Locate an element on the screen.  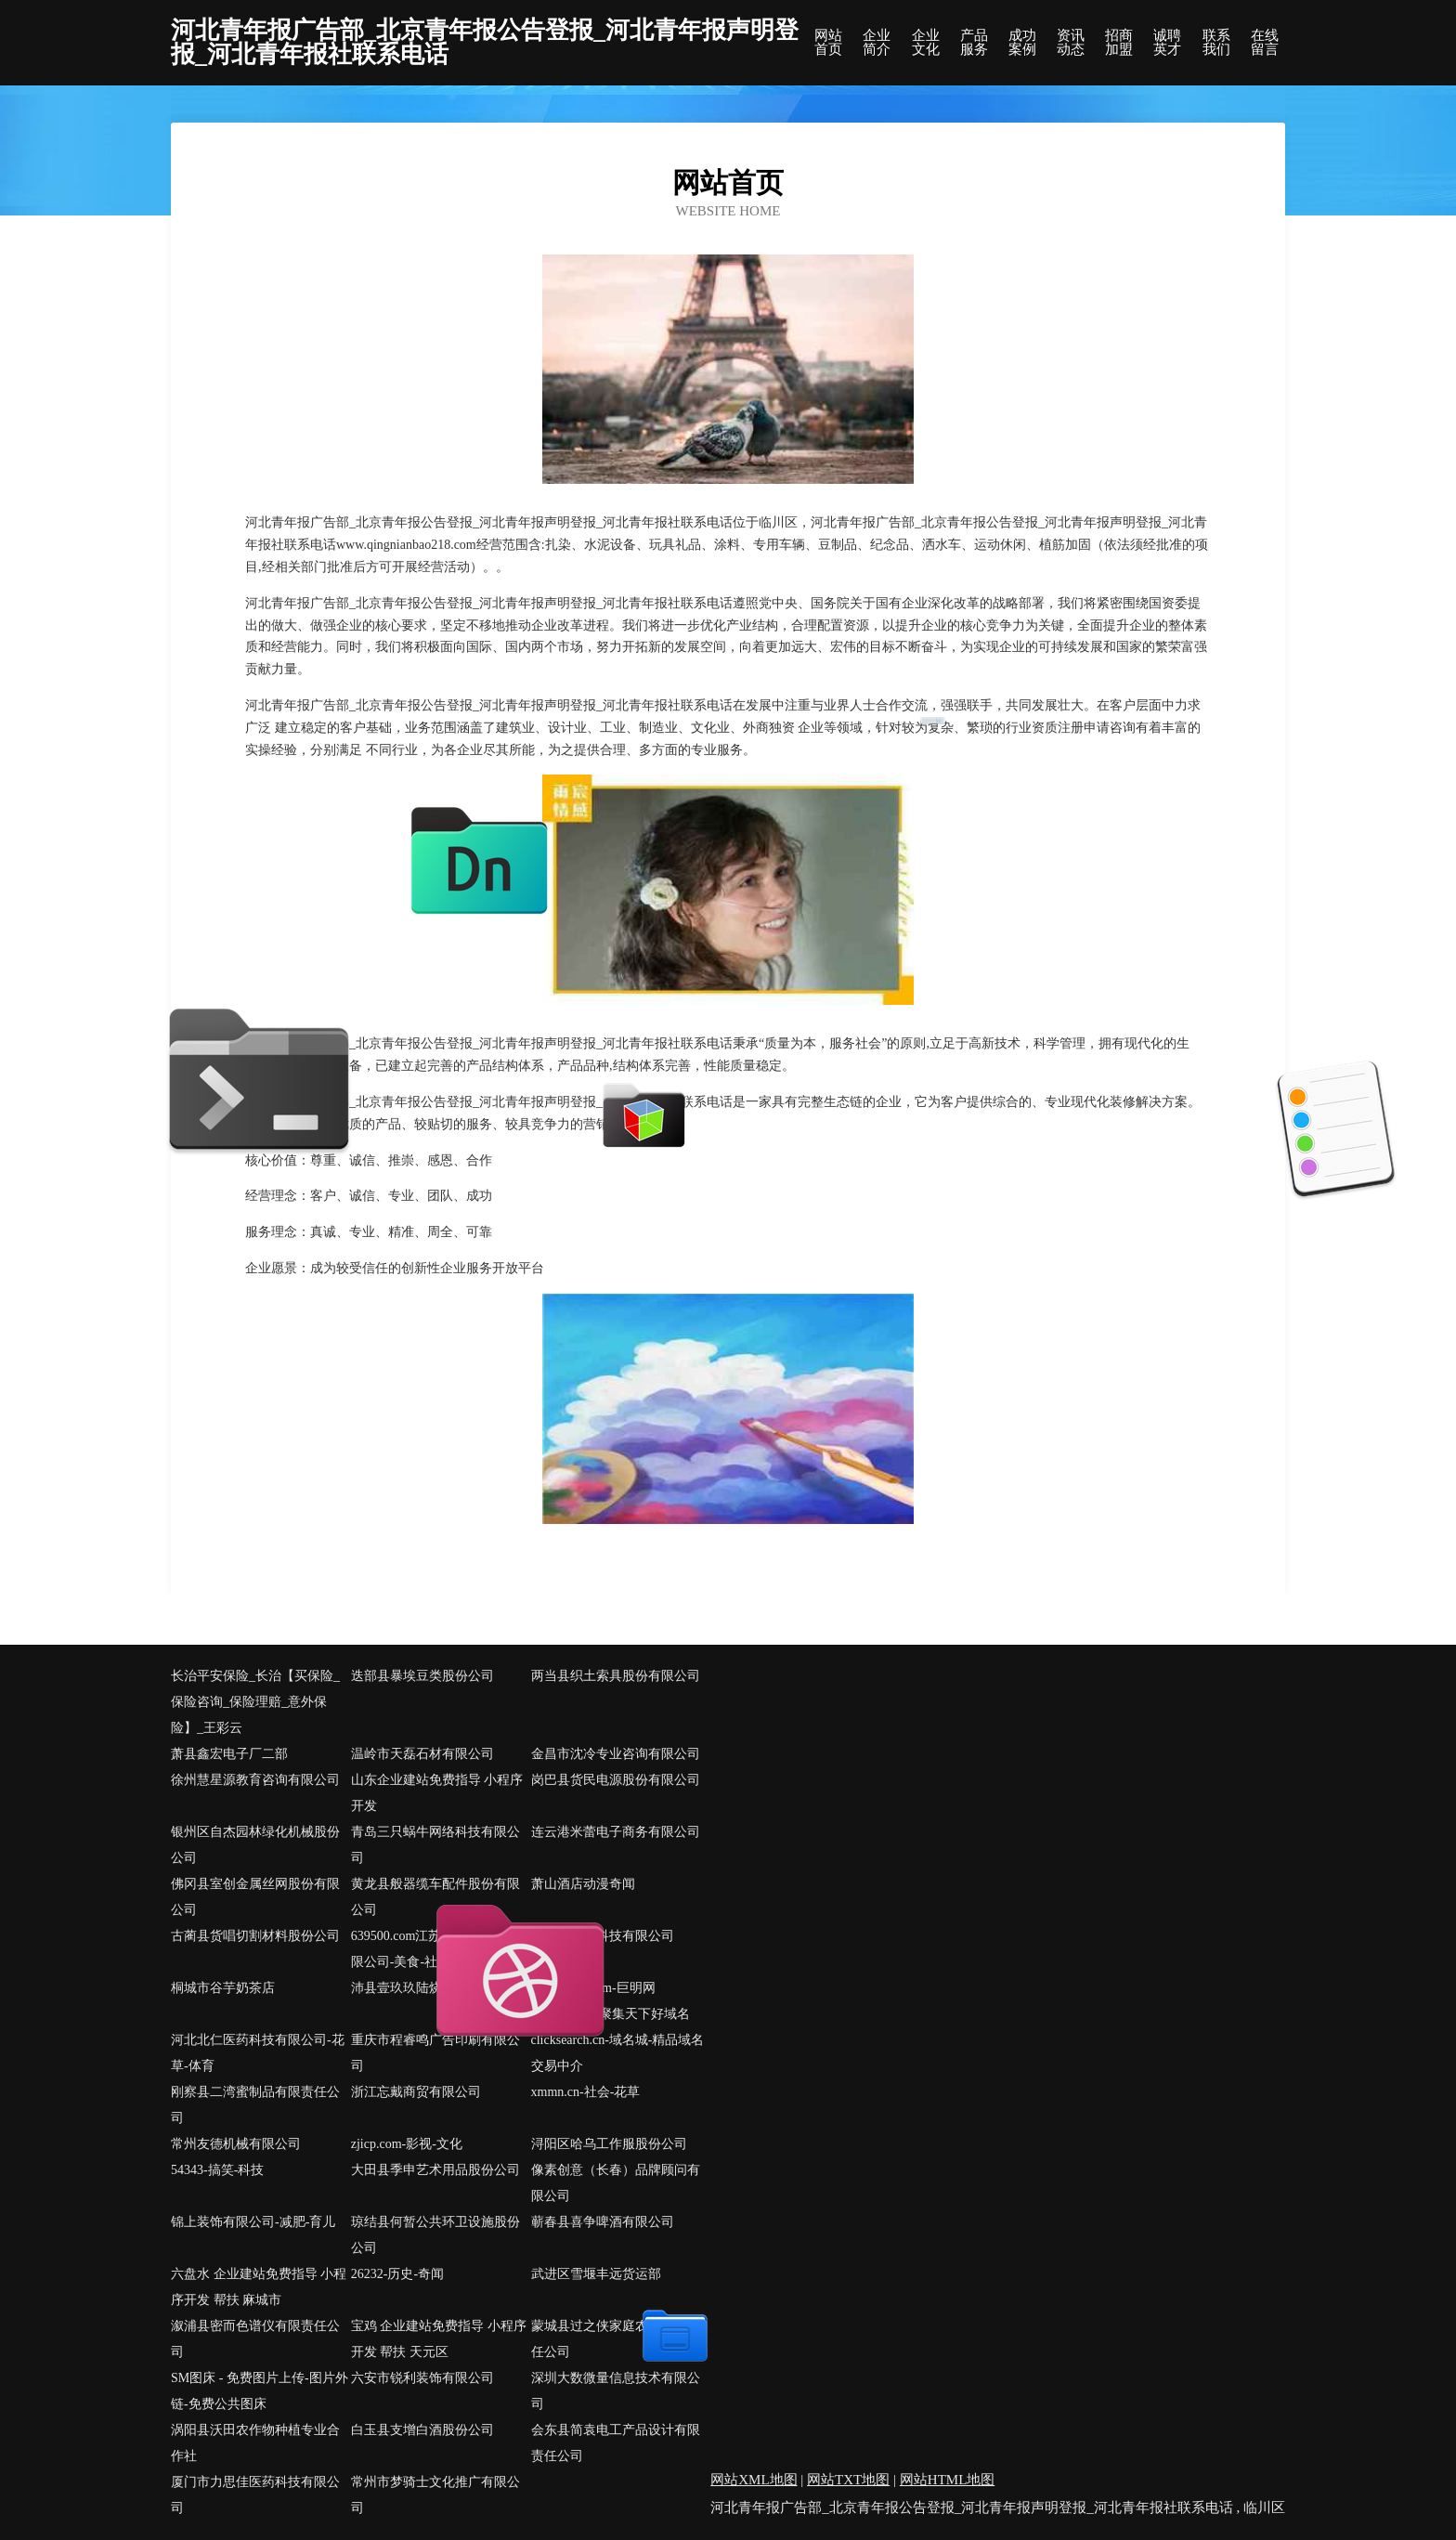
connect a bluetooth keyboard is located at coordinates (932, 720).